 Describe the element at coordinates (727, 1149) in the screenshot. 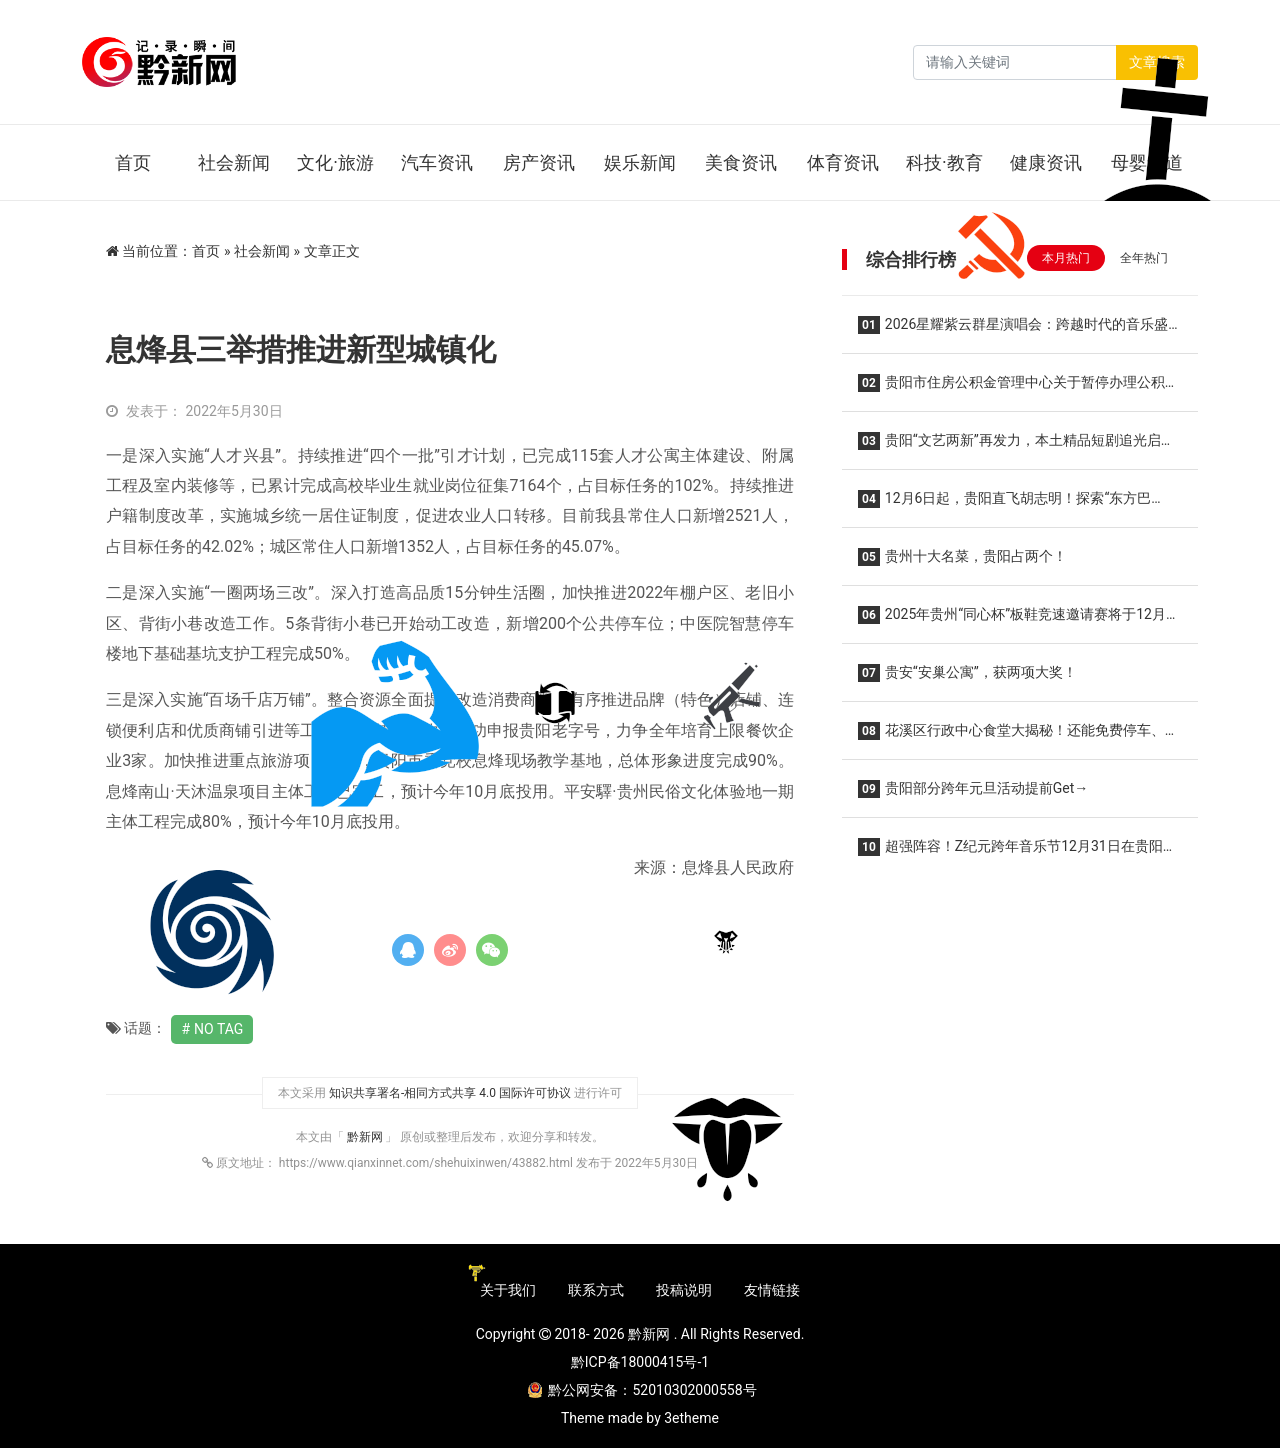

I see `select tongue or taste-related action in a game` at that location.